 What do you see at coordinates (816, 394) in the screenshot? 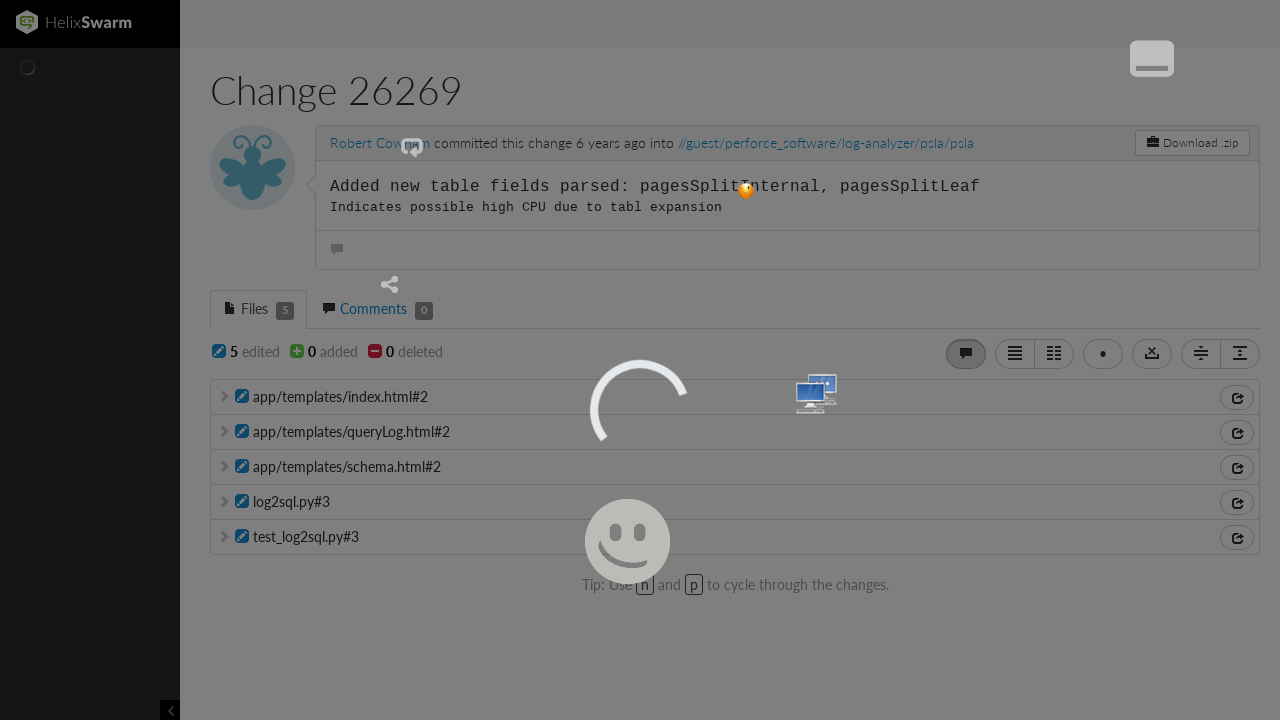
I see `indicates incoming network data transfer` at bounding box center [816, 394].